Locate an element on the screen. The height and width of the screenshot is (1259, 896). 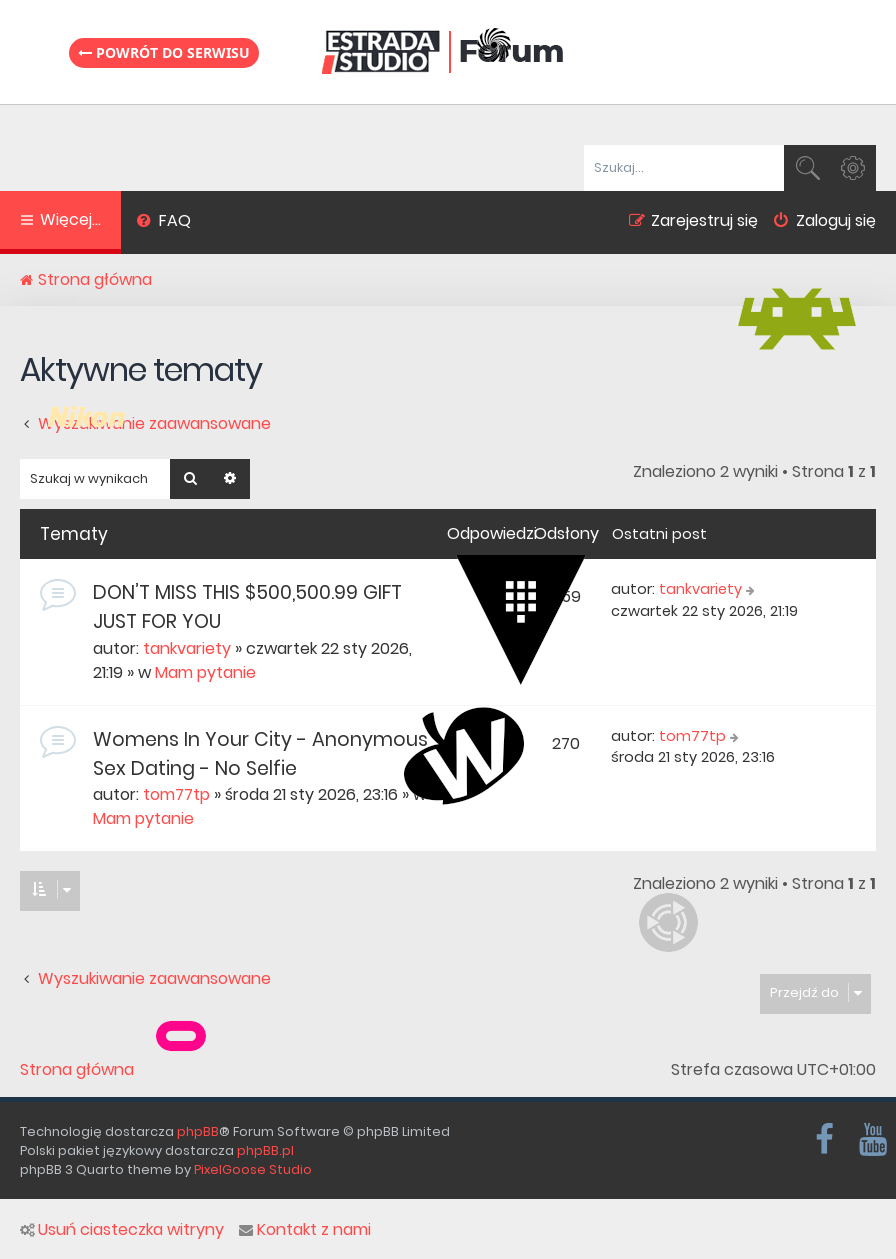
visit weasyl artist community website is located at coordinates (464, 756).